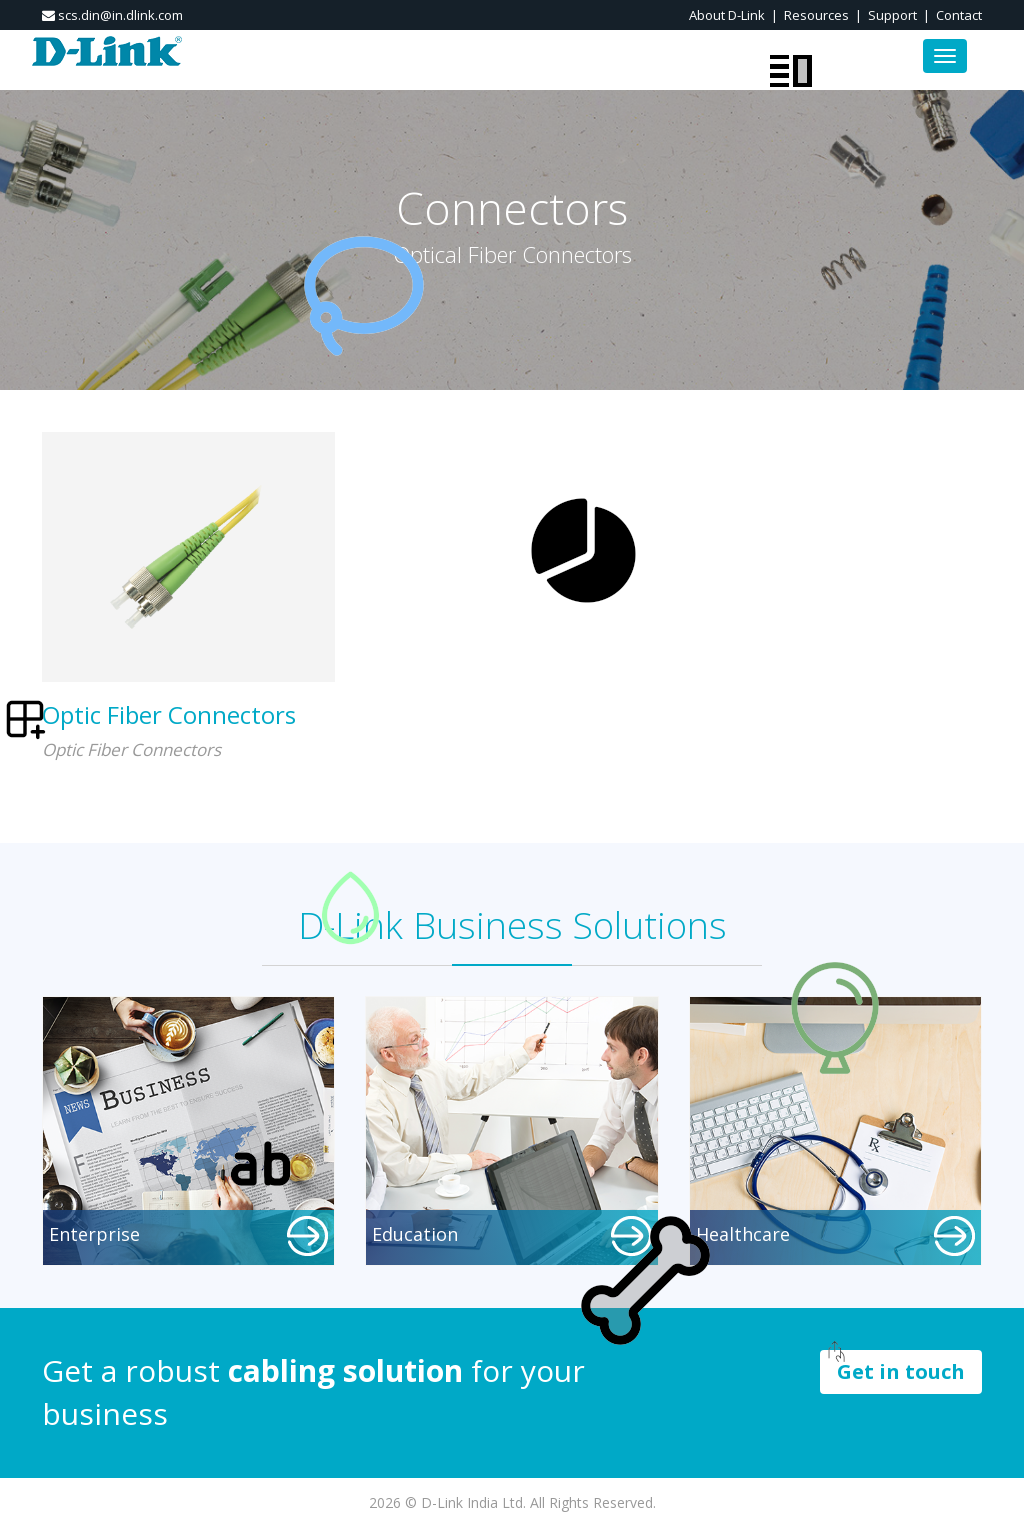  I want to click on adjust water or hydration settings, so click(350, 910).